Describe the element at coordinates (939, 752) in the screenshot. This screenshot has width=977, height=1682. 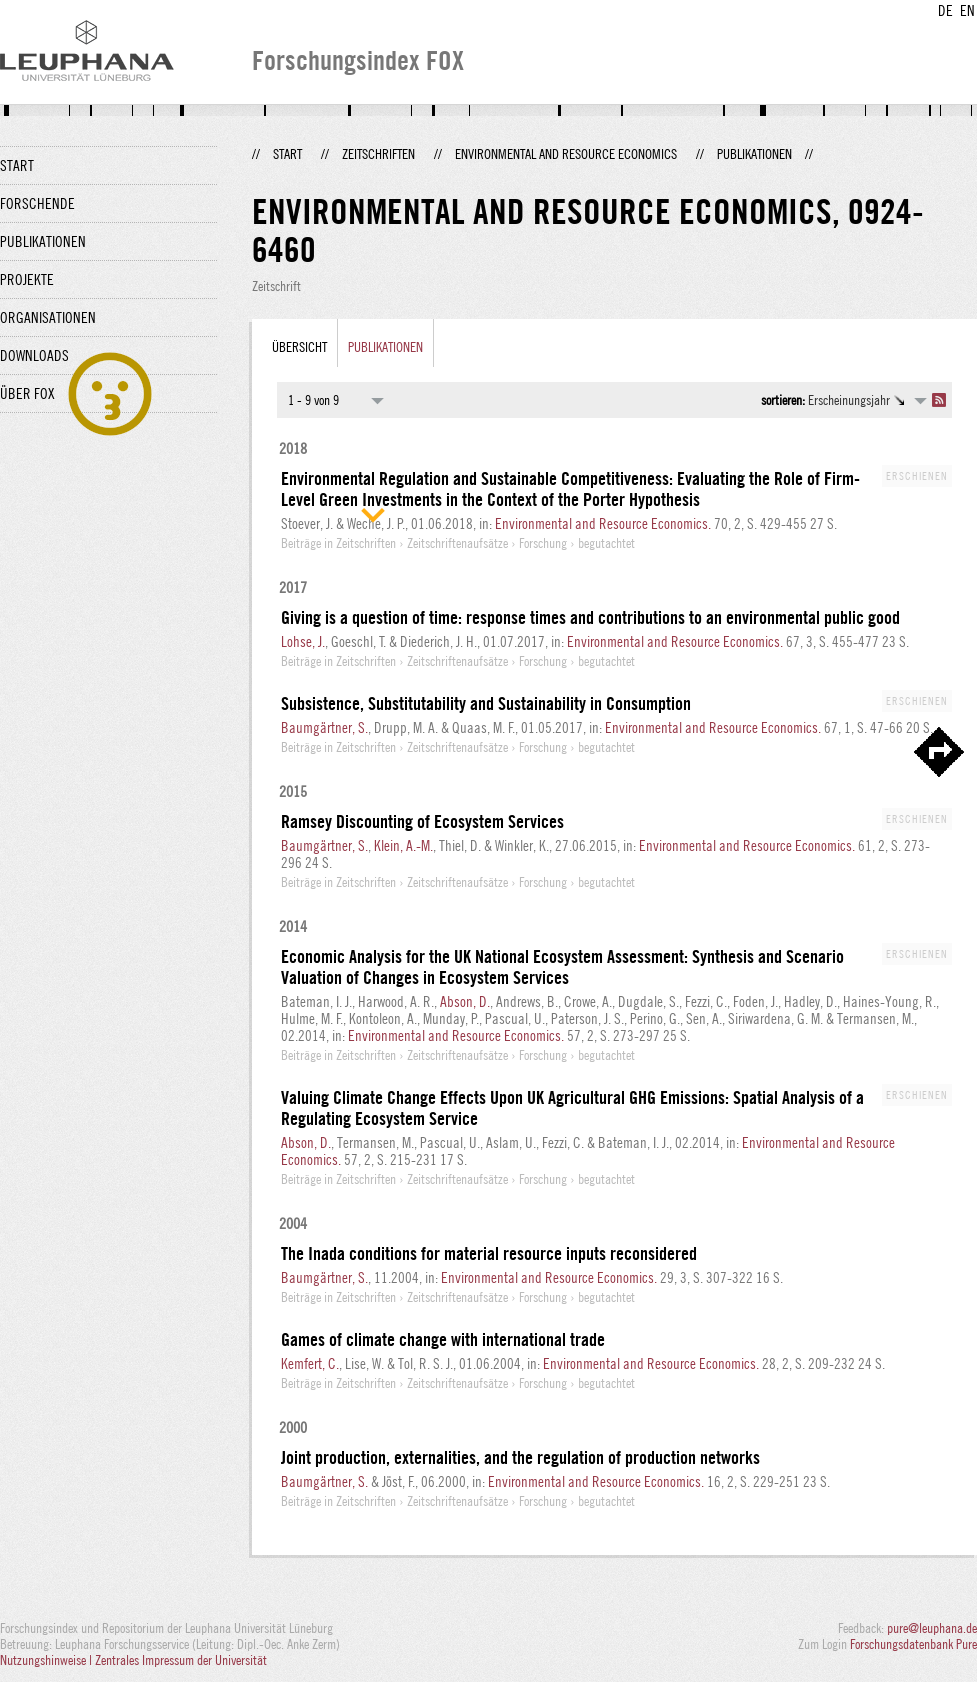
I see `get directions to a destination` at that location.